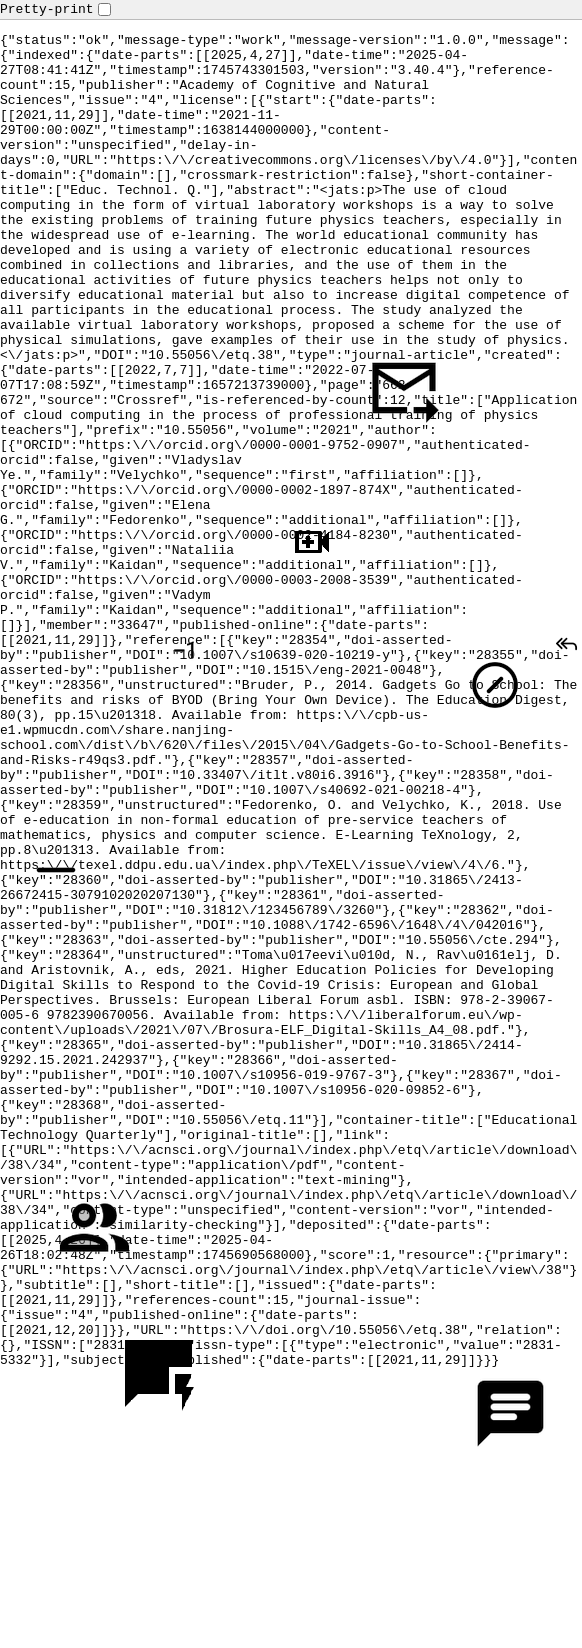 The width and height of the screenshot is (582, 1648). What do you see at coordinates (510, 1413) in the screenshot?
I see `open chat or messaging` at bounding box center [510, 1413].